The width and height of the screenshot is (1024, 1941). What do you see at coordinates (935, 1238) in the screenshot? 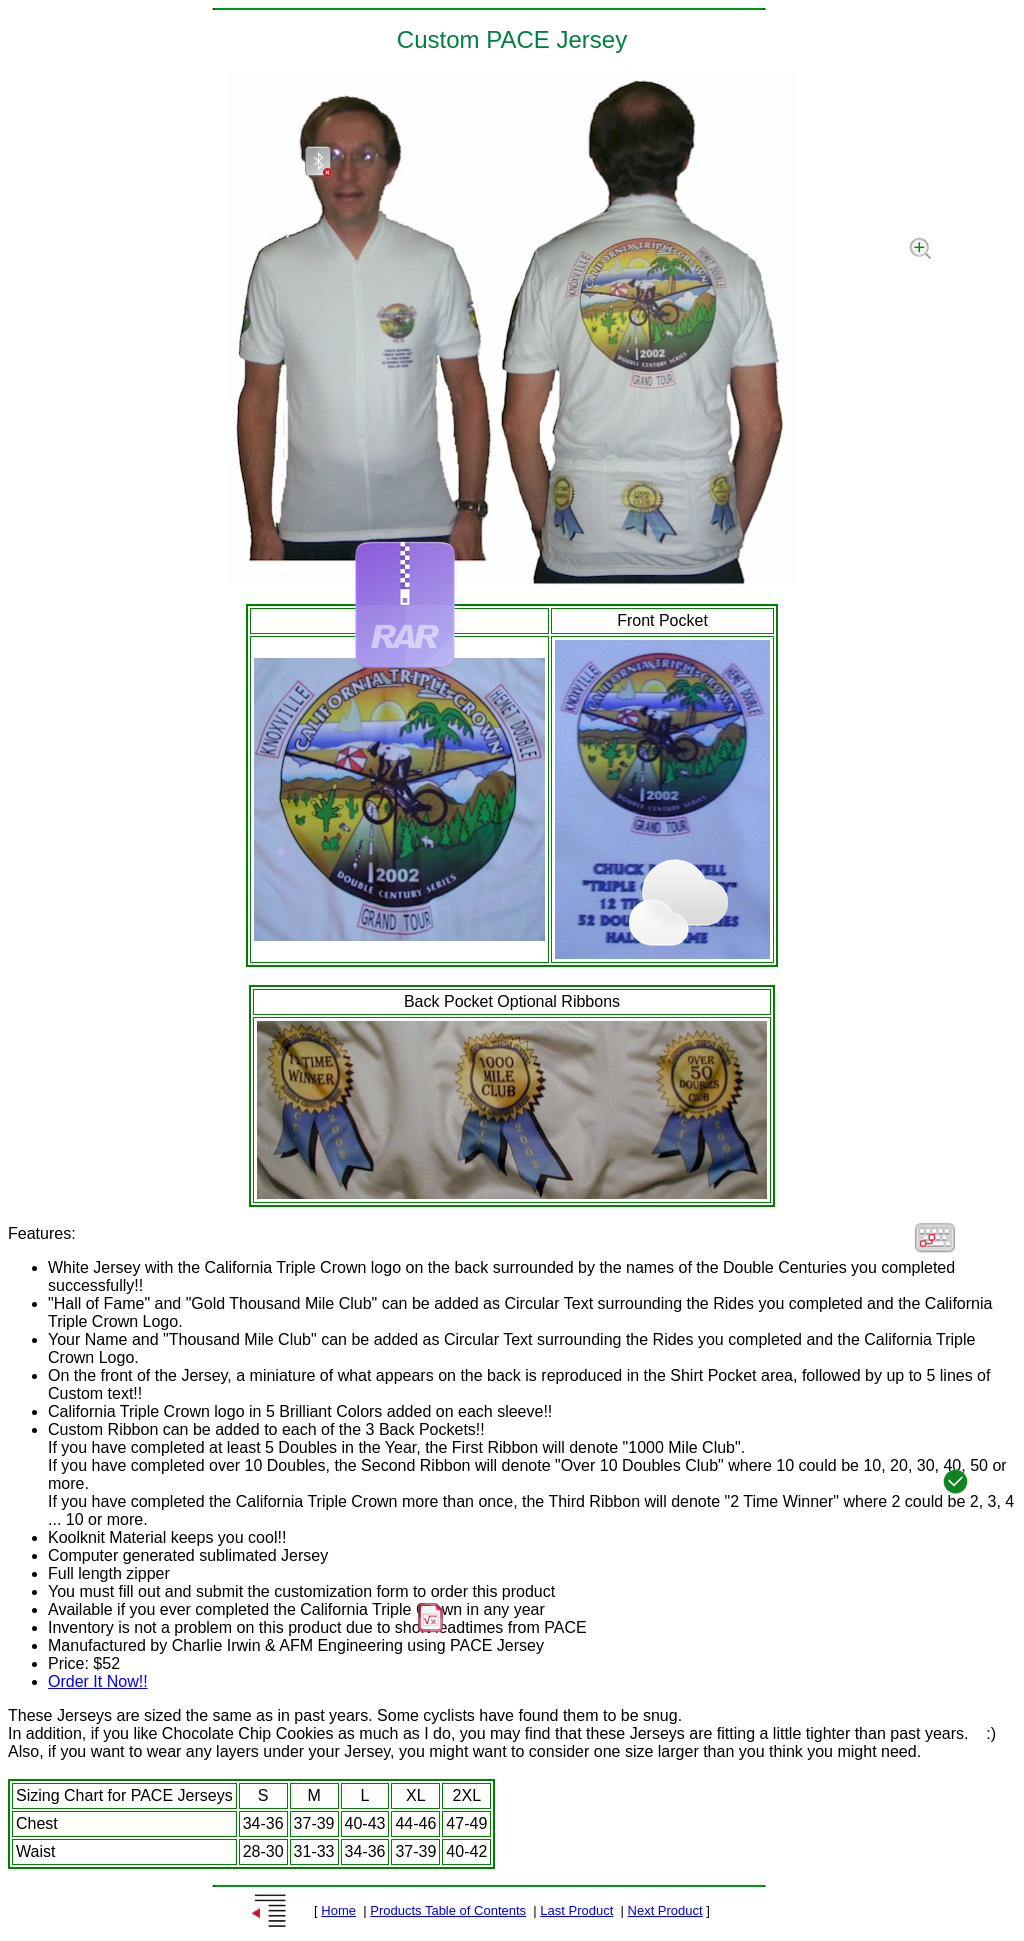
I see `configure keyboard shortcuts` at bounding box center [935, 1238].